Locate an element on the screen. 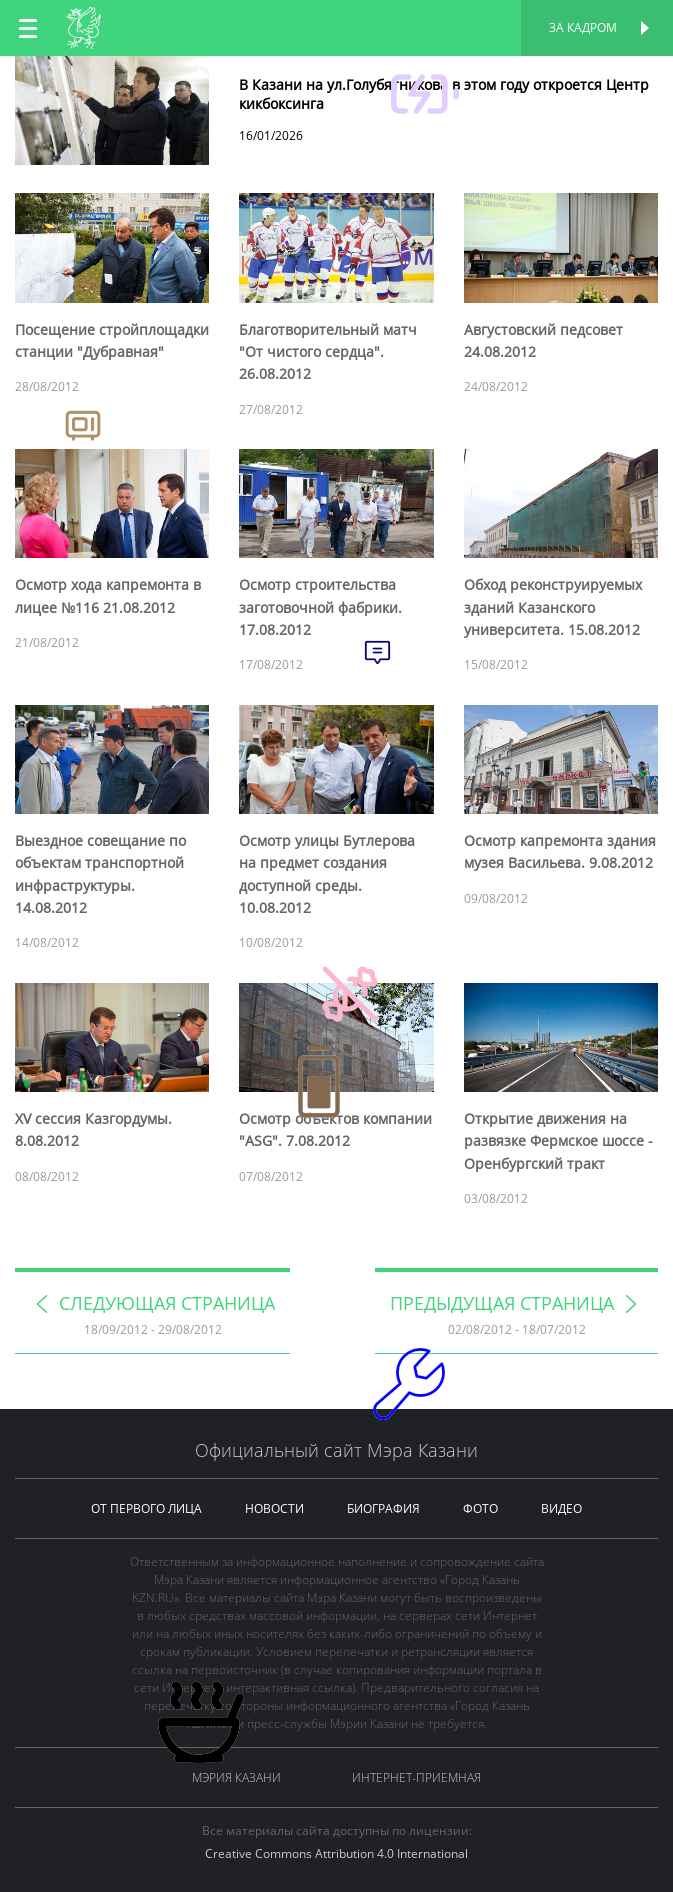  access settings or configuration options is located at coordinates (409, 1384).